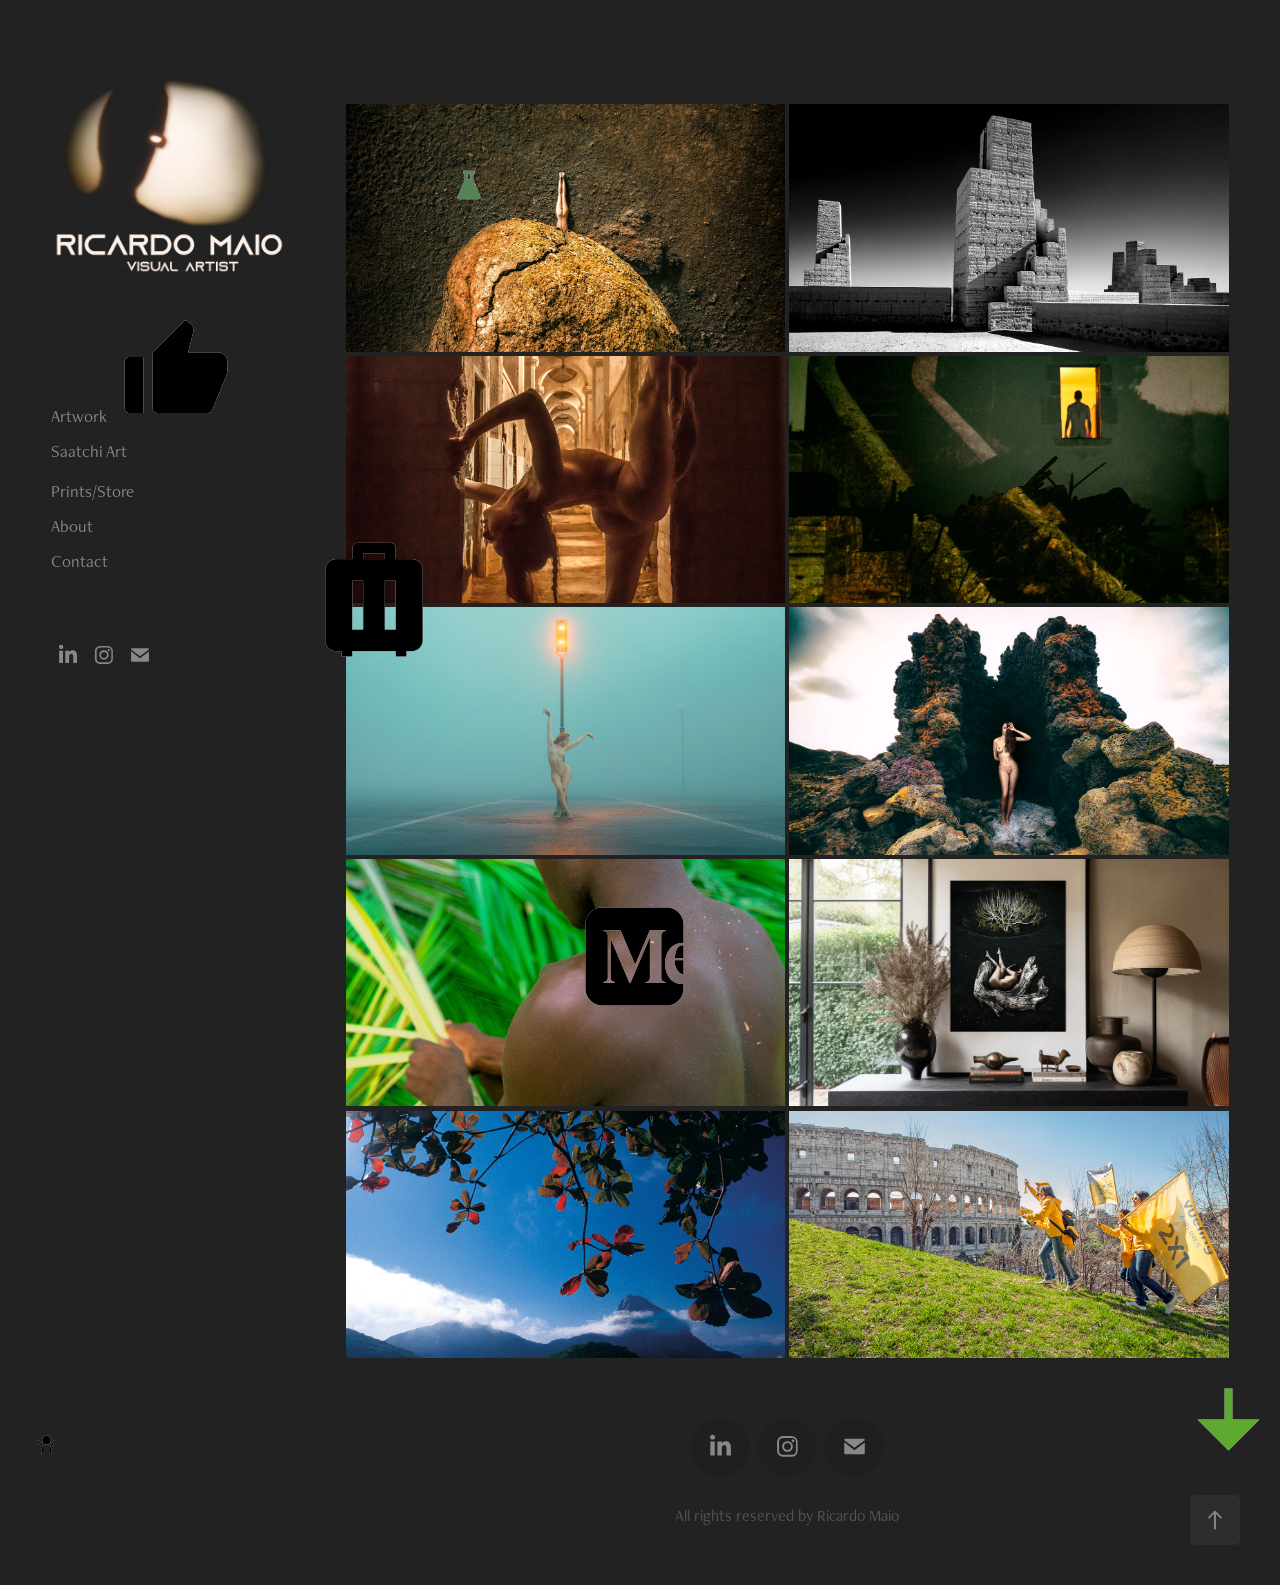 This screenshot has width=1280, height=1585. Describe the element at coordinates (46, 1444) in the screenshot. I see `indicates a welcoming or friendly user state` at that location.